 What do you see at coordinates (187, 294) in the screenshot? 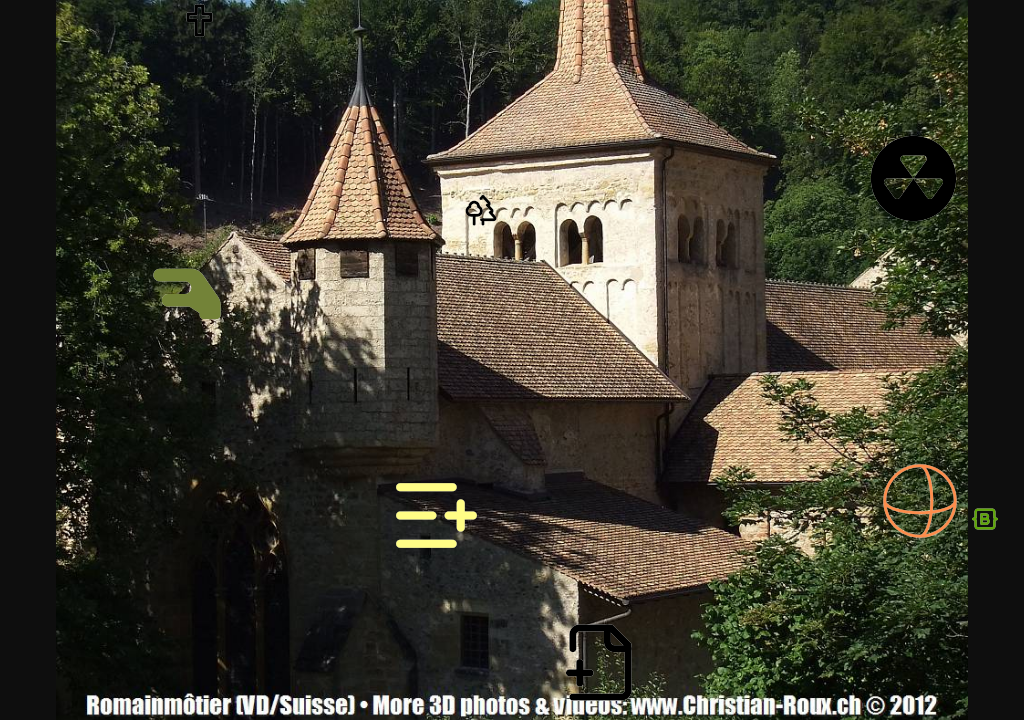
I see `lizard gesture for rock-paper-scissors-lizard-spock game` at bounding box center [187, 294].